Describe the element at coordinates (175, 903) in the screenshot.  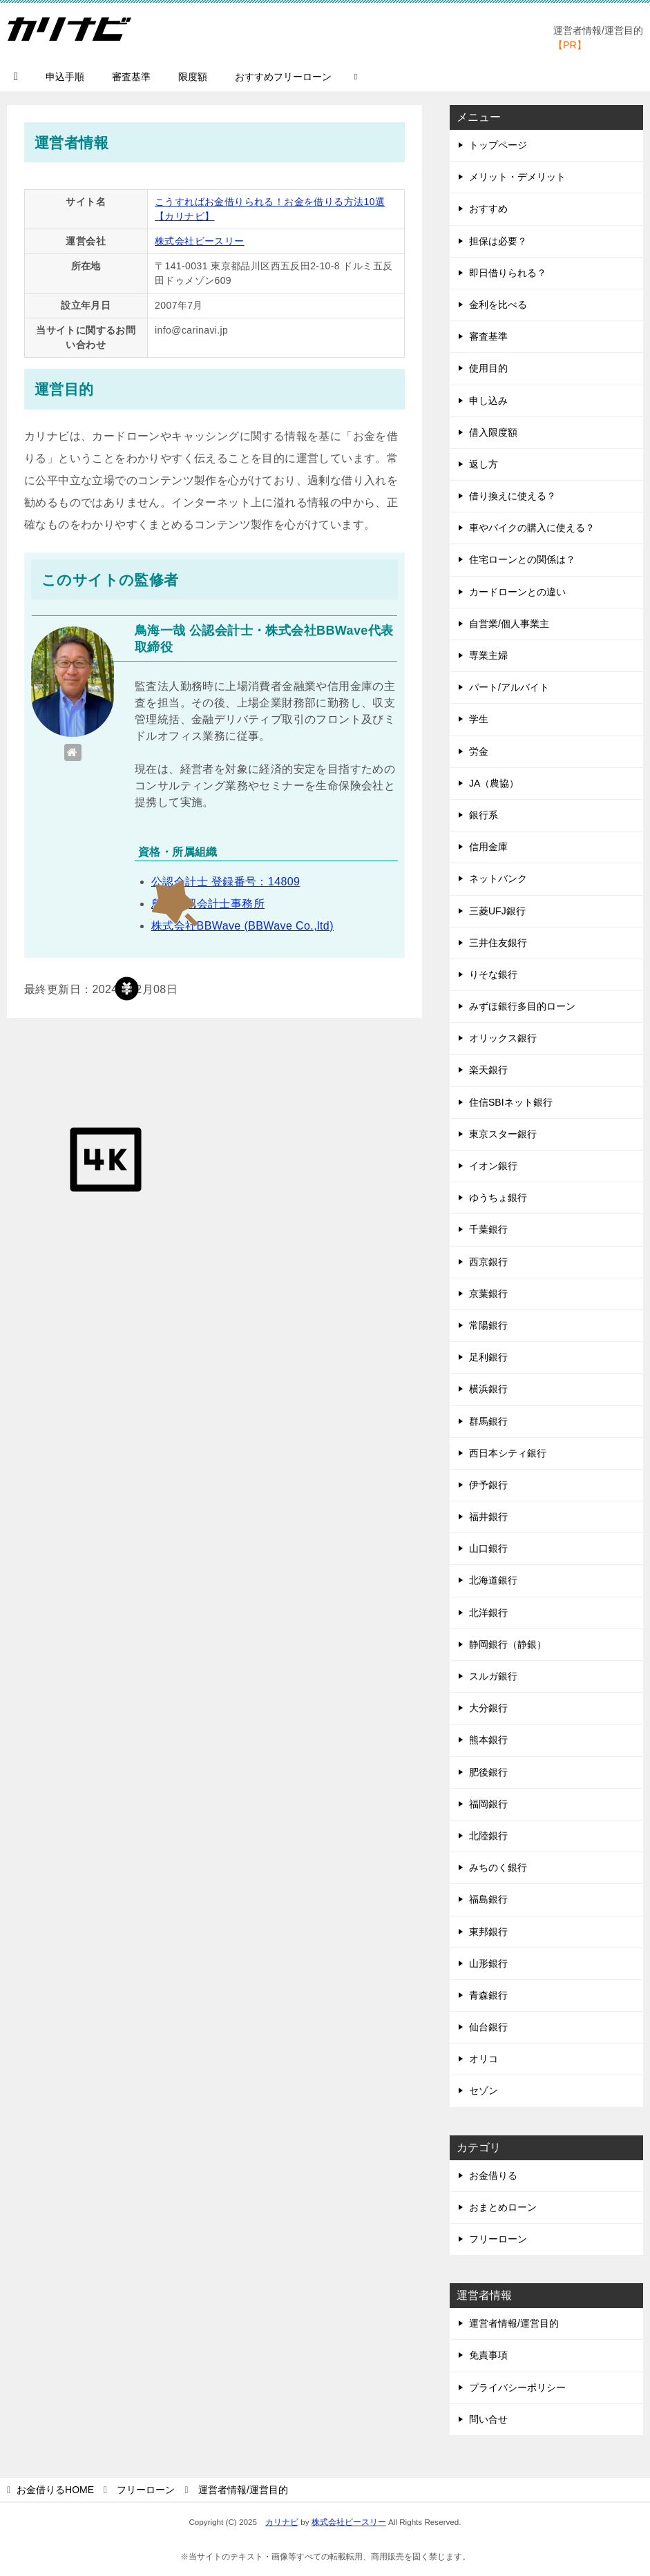
I see `apply magic wand or auto-enhance effect` at that location.